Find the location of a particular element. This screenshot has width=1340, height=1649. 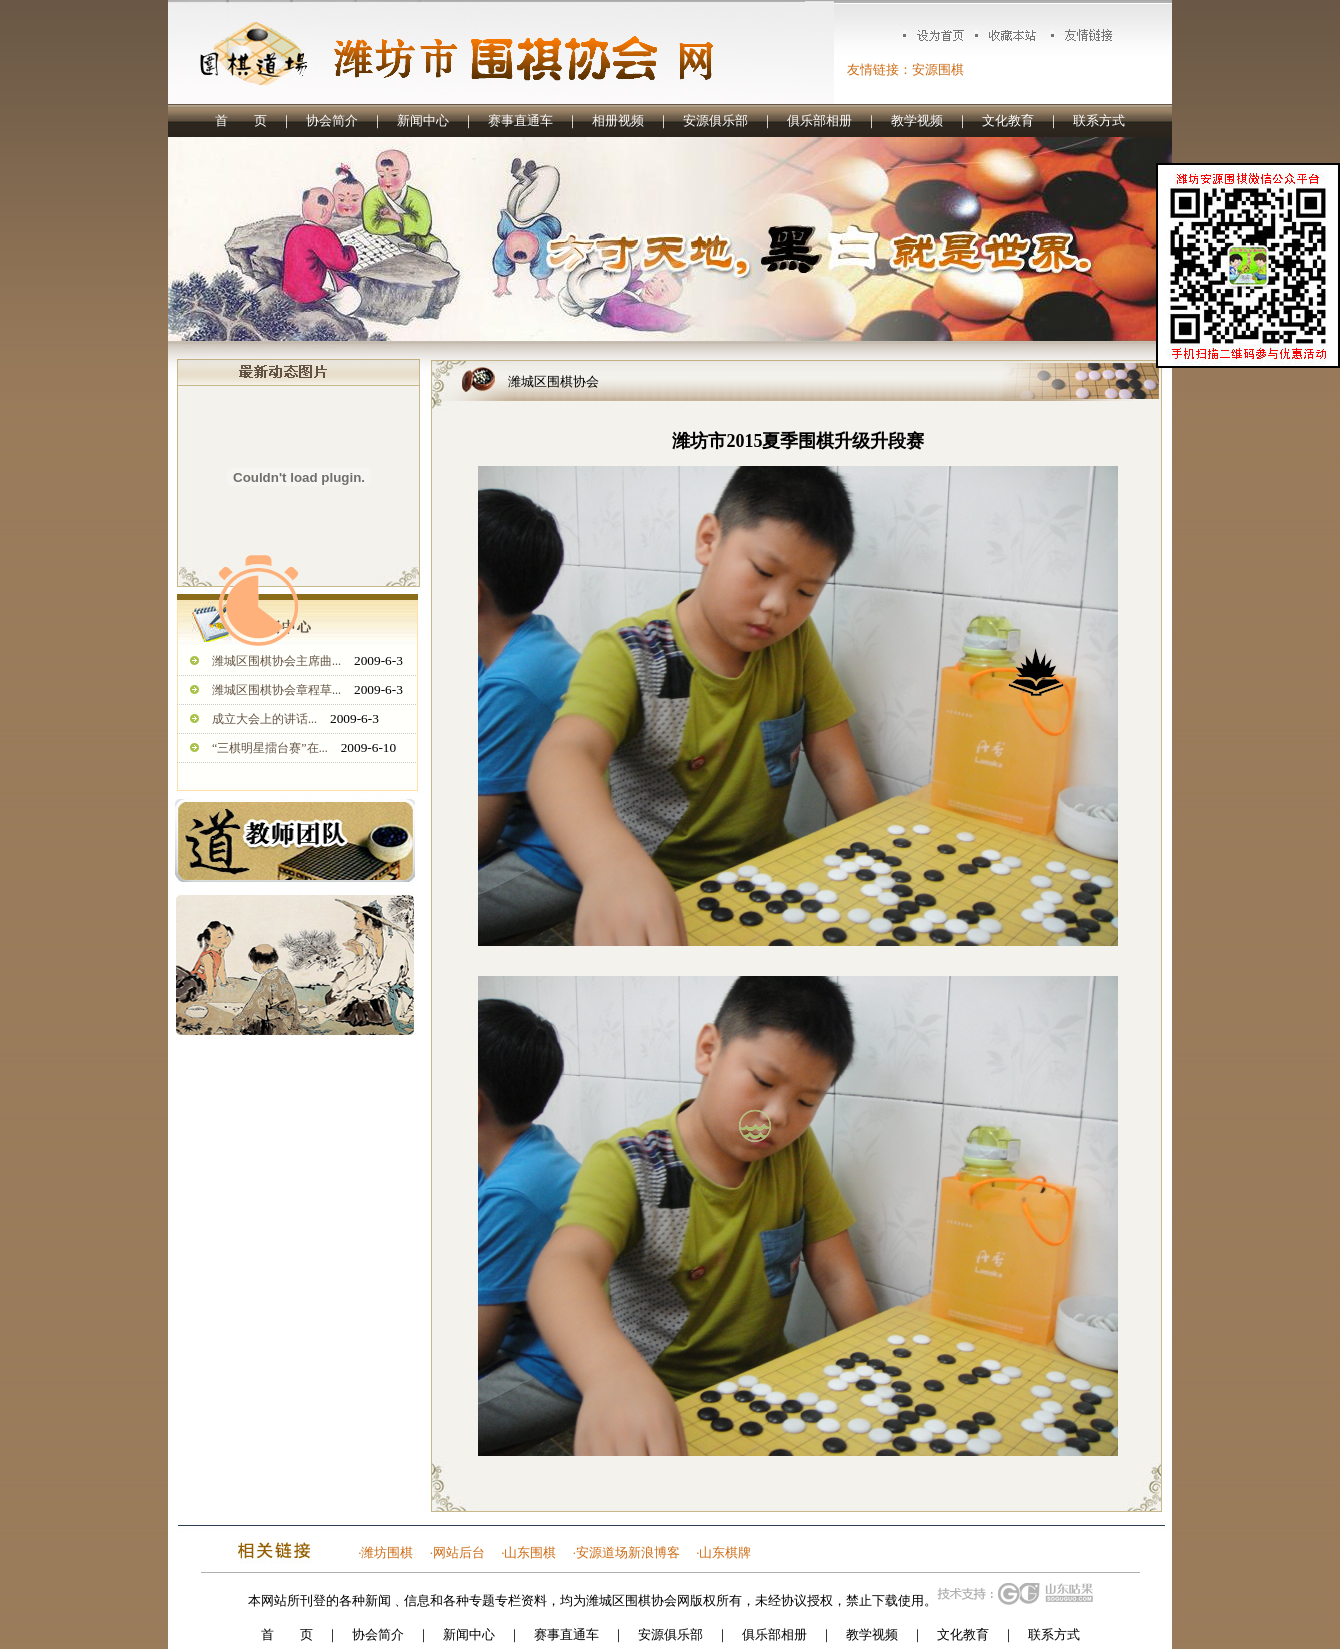

access knowledge base or learning resources is located at coordinates (1036, 676).